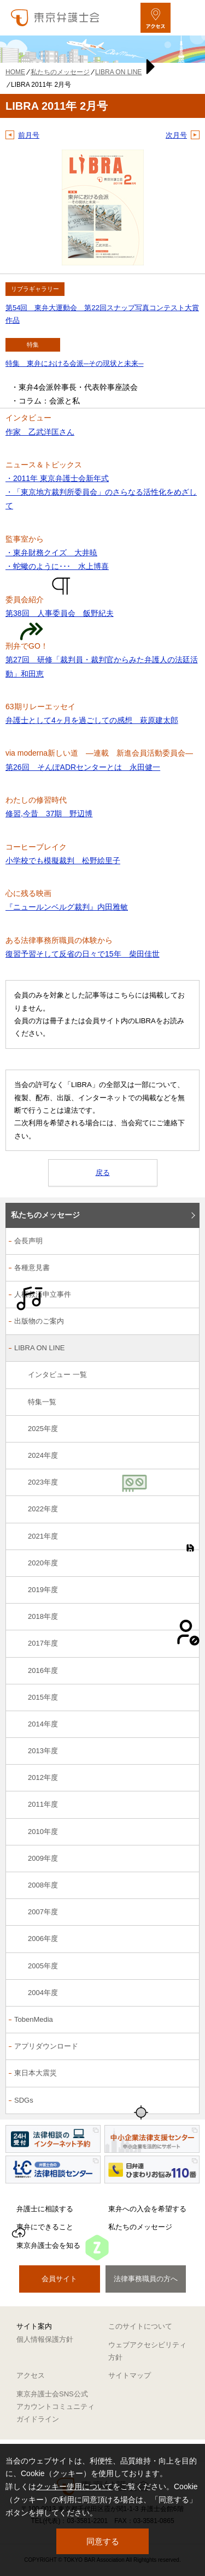  What do you see at coordinates (190, 1548) in the screenshot?
I see `save current file or document` at bounding box center [190, 1548].